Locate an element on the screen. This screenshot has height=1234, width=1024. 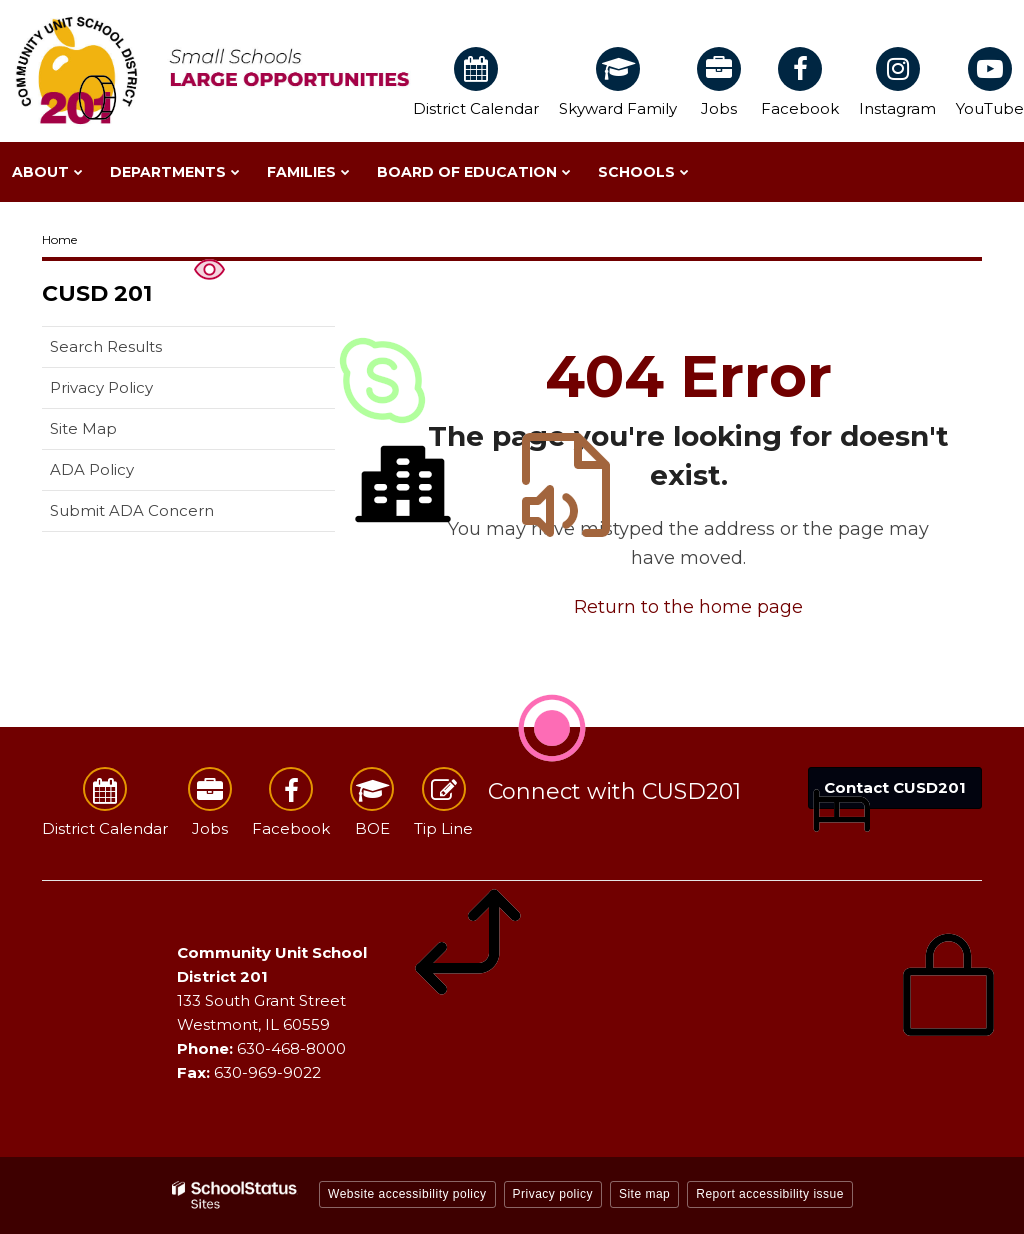
move content to upper left corner is located at coordinates (468, 942).